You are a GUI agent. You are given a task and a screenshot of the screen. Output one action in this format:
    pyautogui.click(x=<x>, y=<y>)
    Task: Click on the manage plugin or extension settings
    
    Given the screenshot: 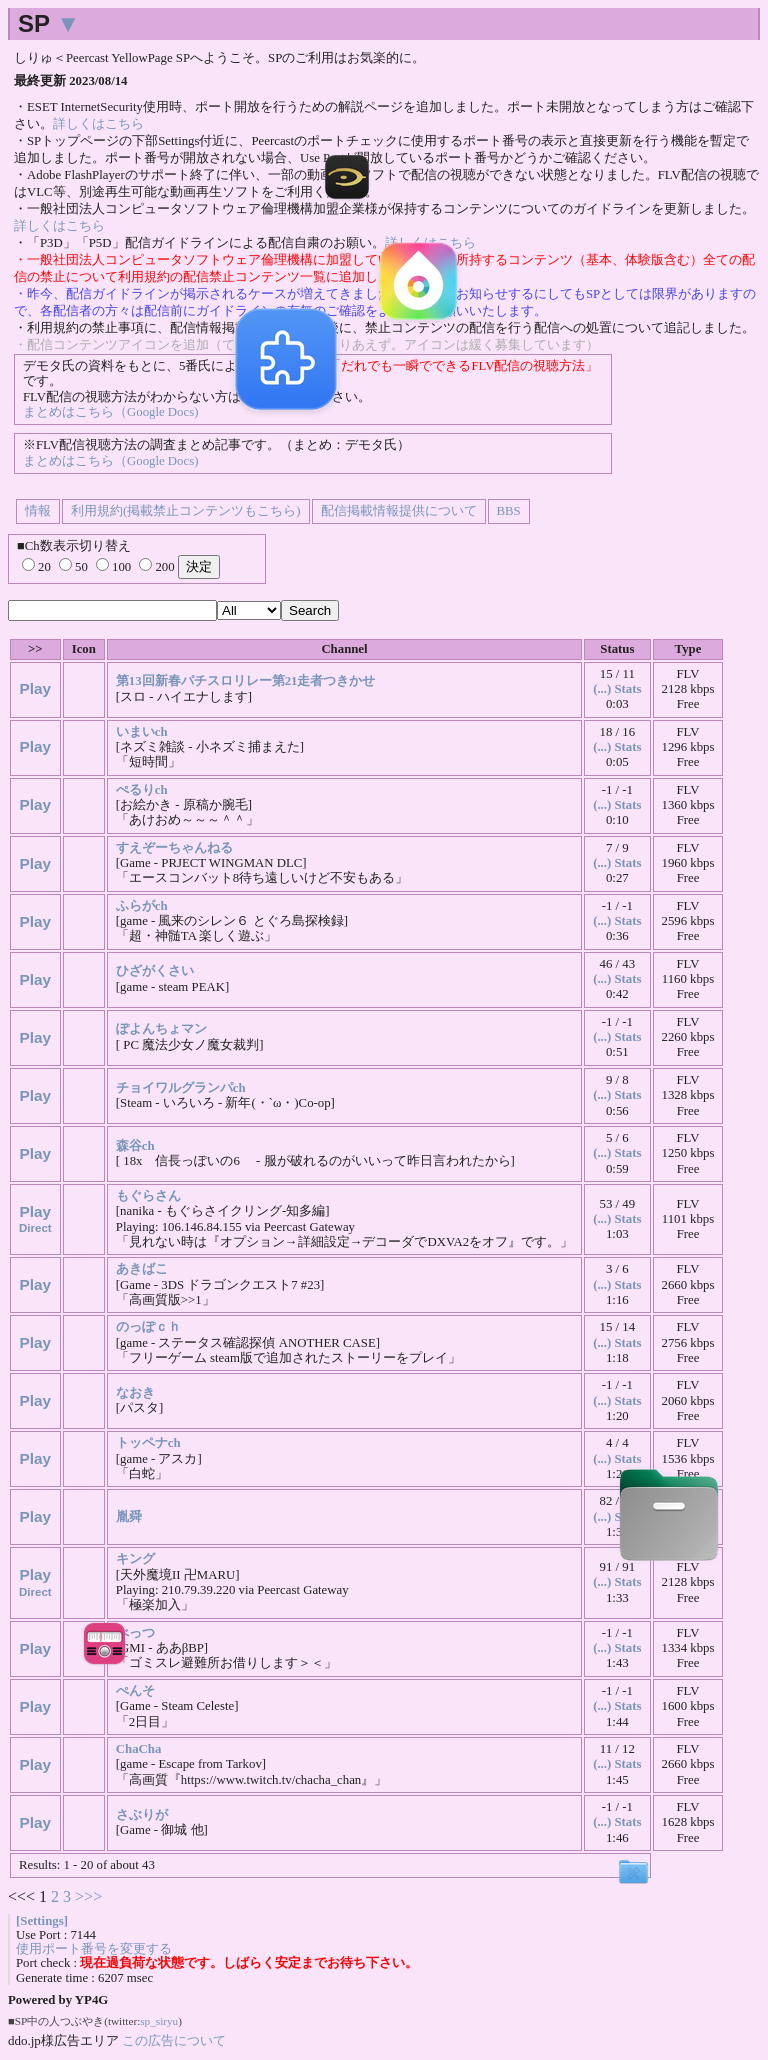 What is the action you would take?
    pyautogui.click(x=286, y=361)
    